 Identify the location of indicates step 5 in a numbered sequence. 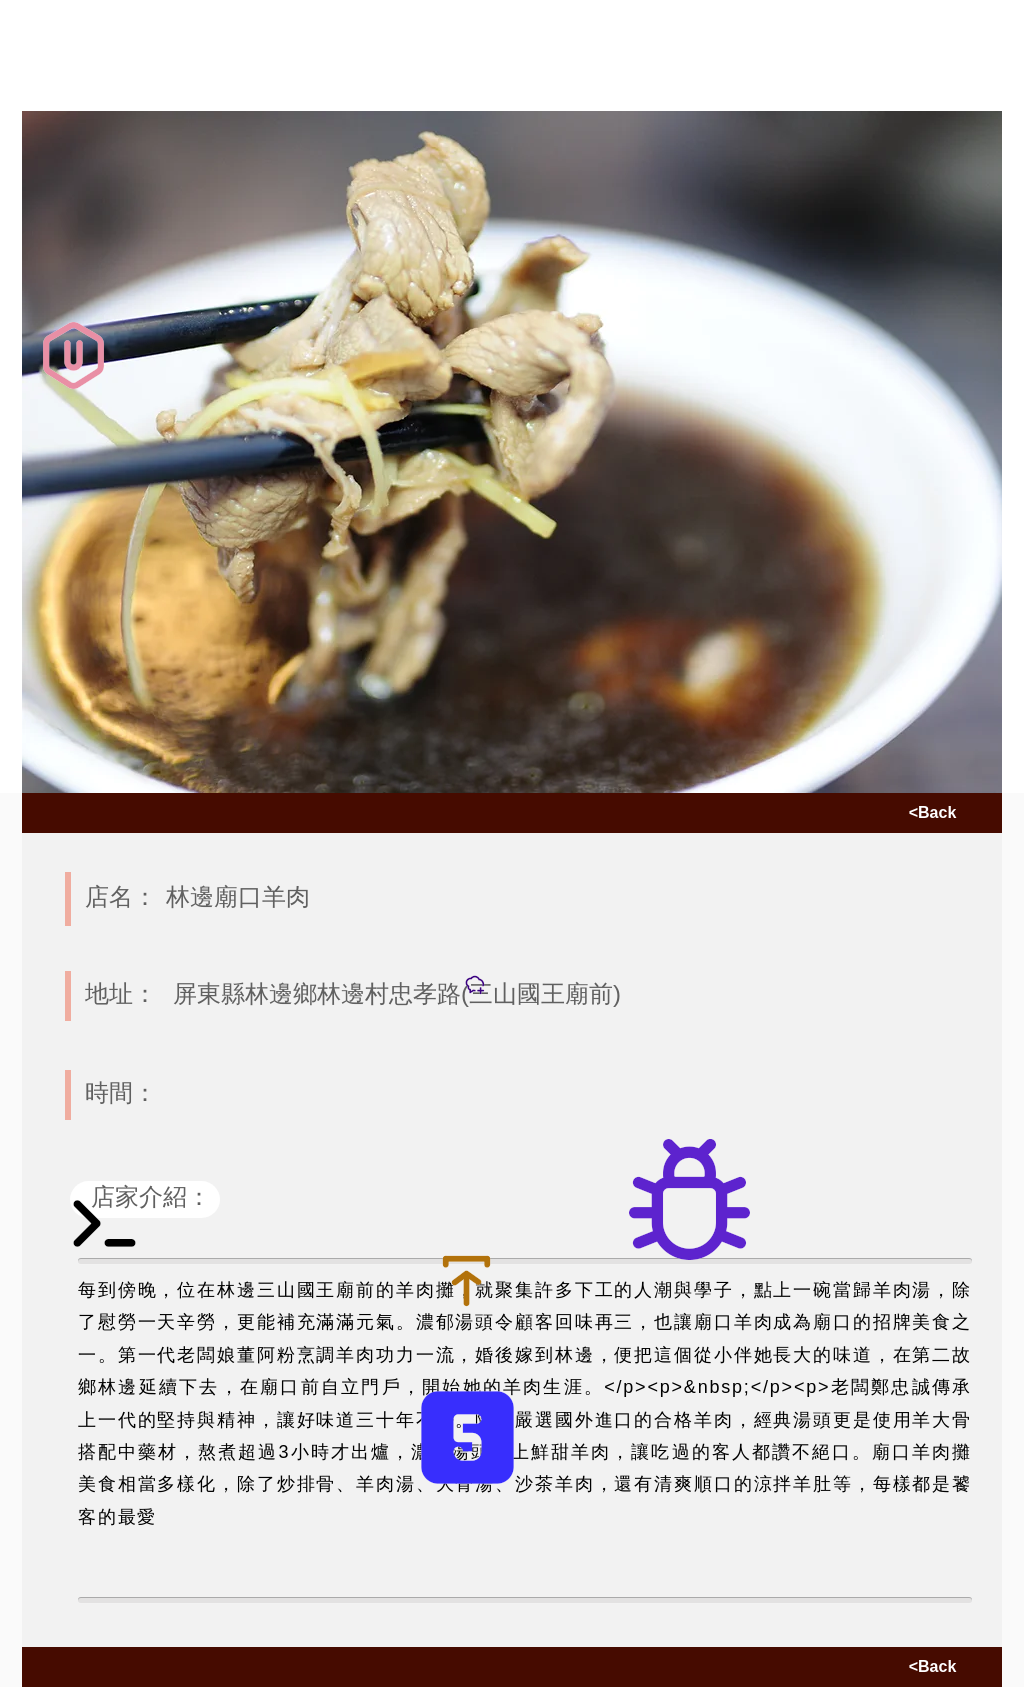
(467, 1437).